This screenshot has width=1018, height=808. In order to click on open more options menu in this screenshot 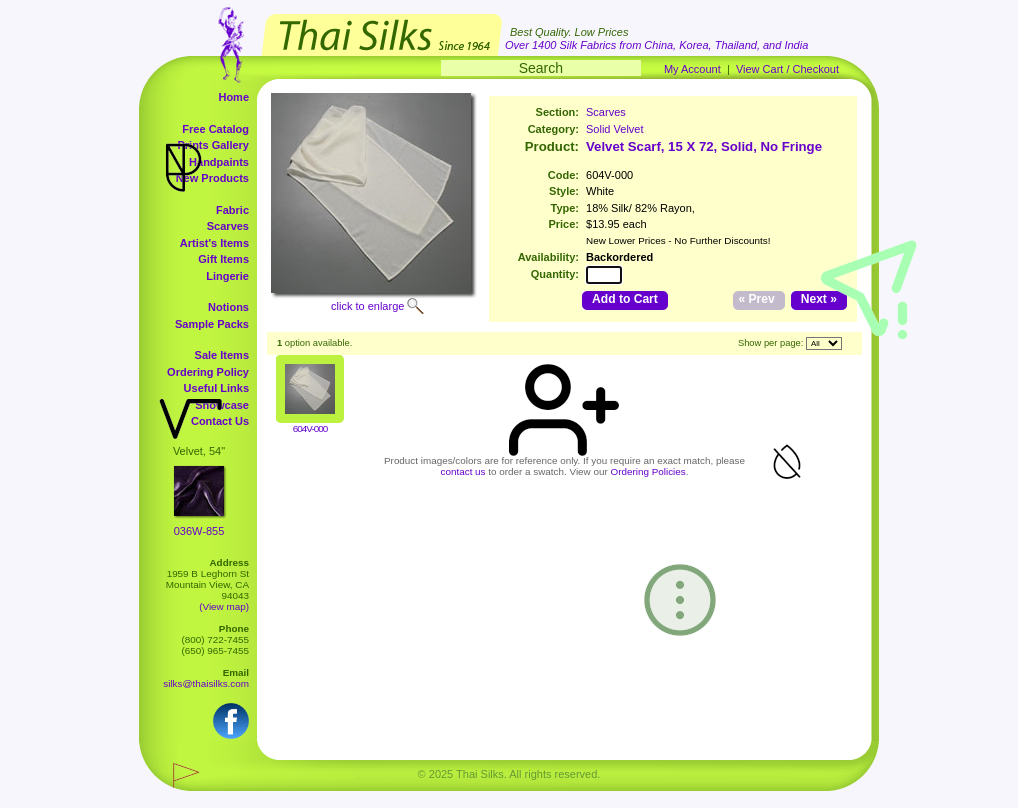, I will do `click(680, 600)`.